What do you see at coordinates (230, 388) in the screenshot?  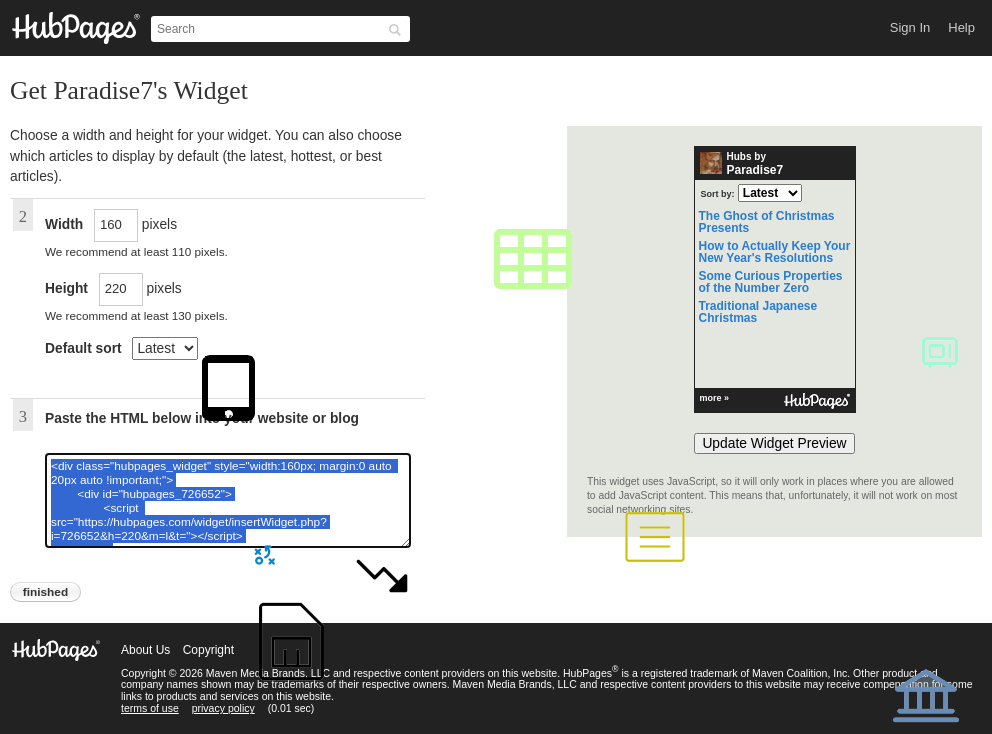 I see `switch to tablet view or mode` at bounding box center [230, 388].